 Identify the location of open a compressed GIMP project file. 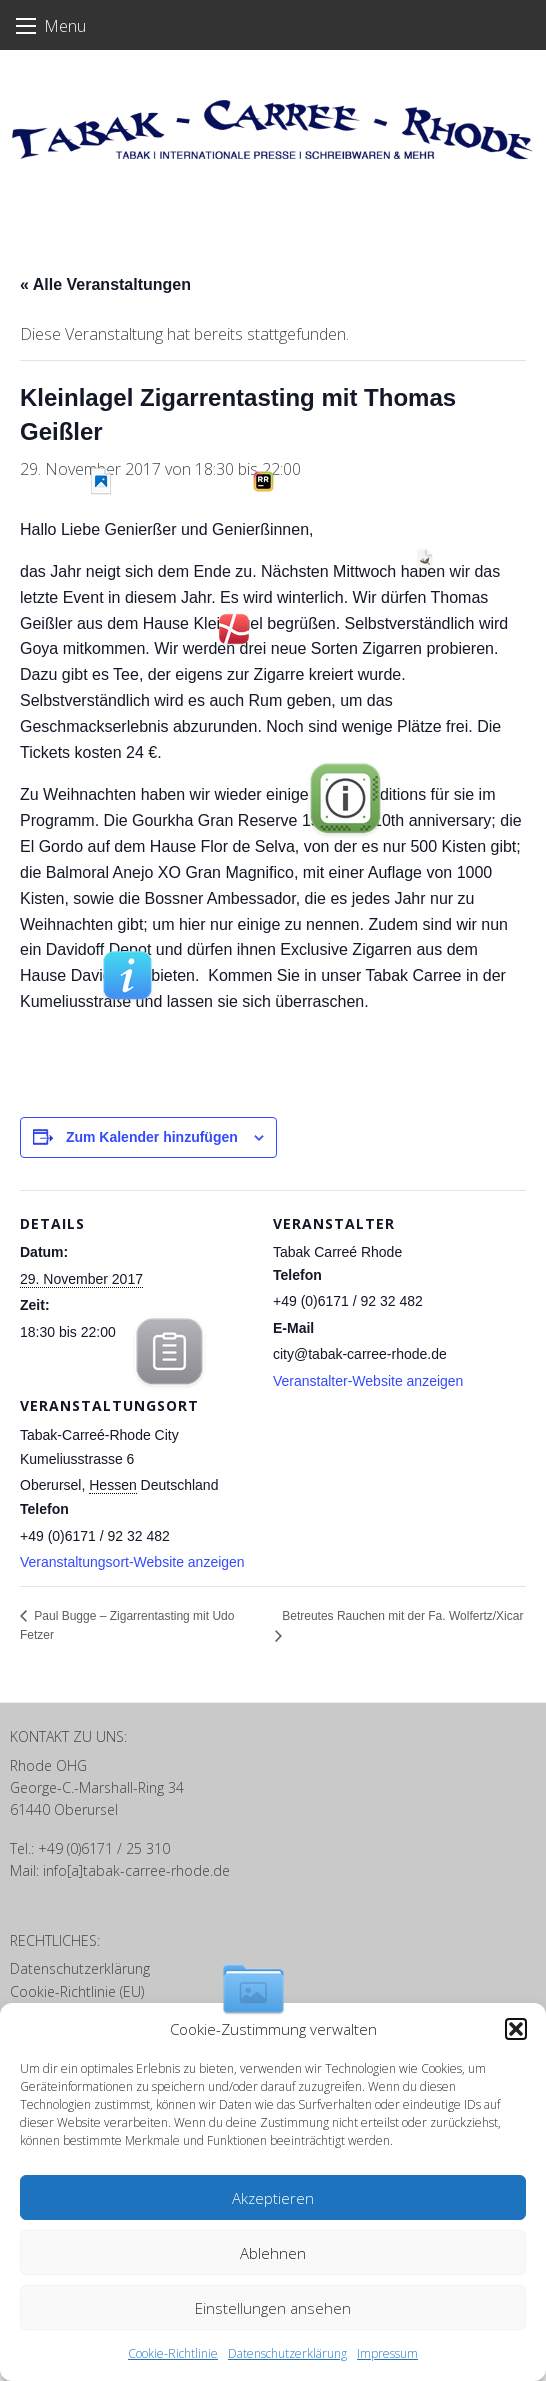
(425, 559).